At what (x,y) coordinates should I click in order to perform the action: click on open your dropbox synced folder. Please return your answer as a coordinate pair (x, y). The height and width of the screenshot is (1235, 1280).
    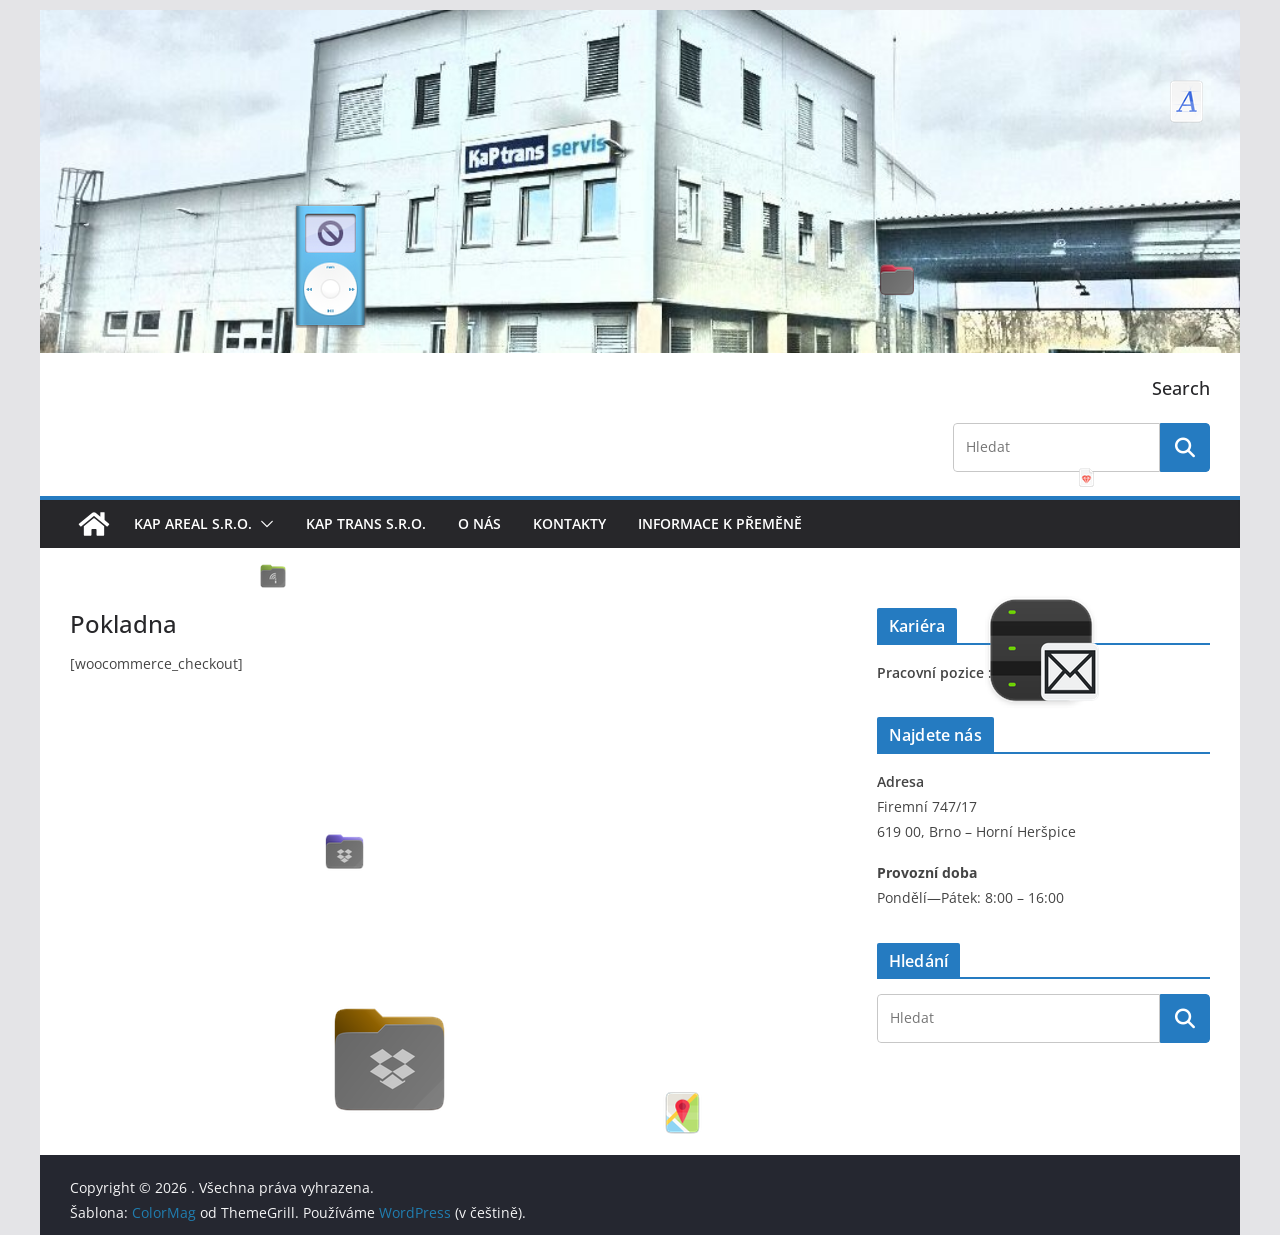
    Looking at the image, I should click on (389, 1059).